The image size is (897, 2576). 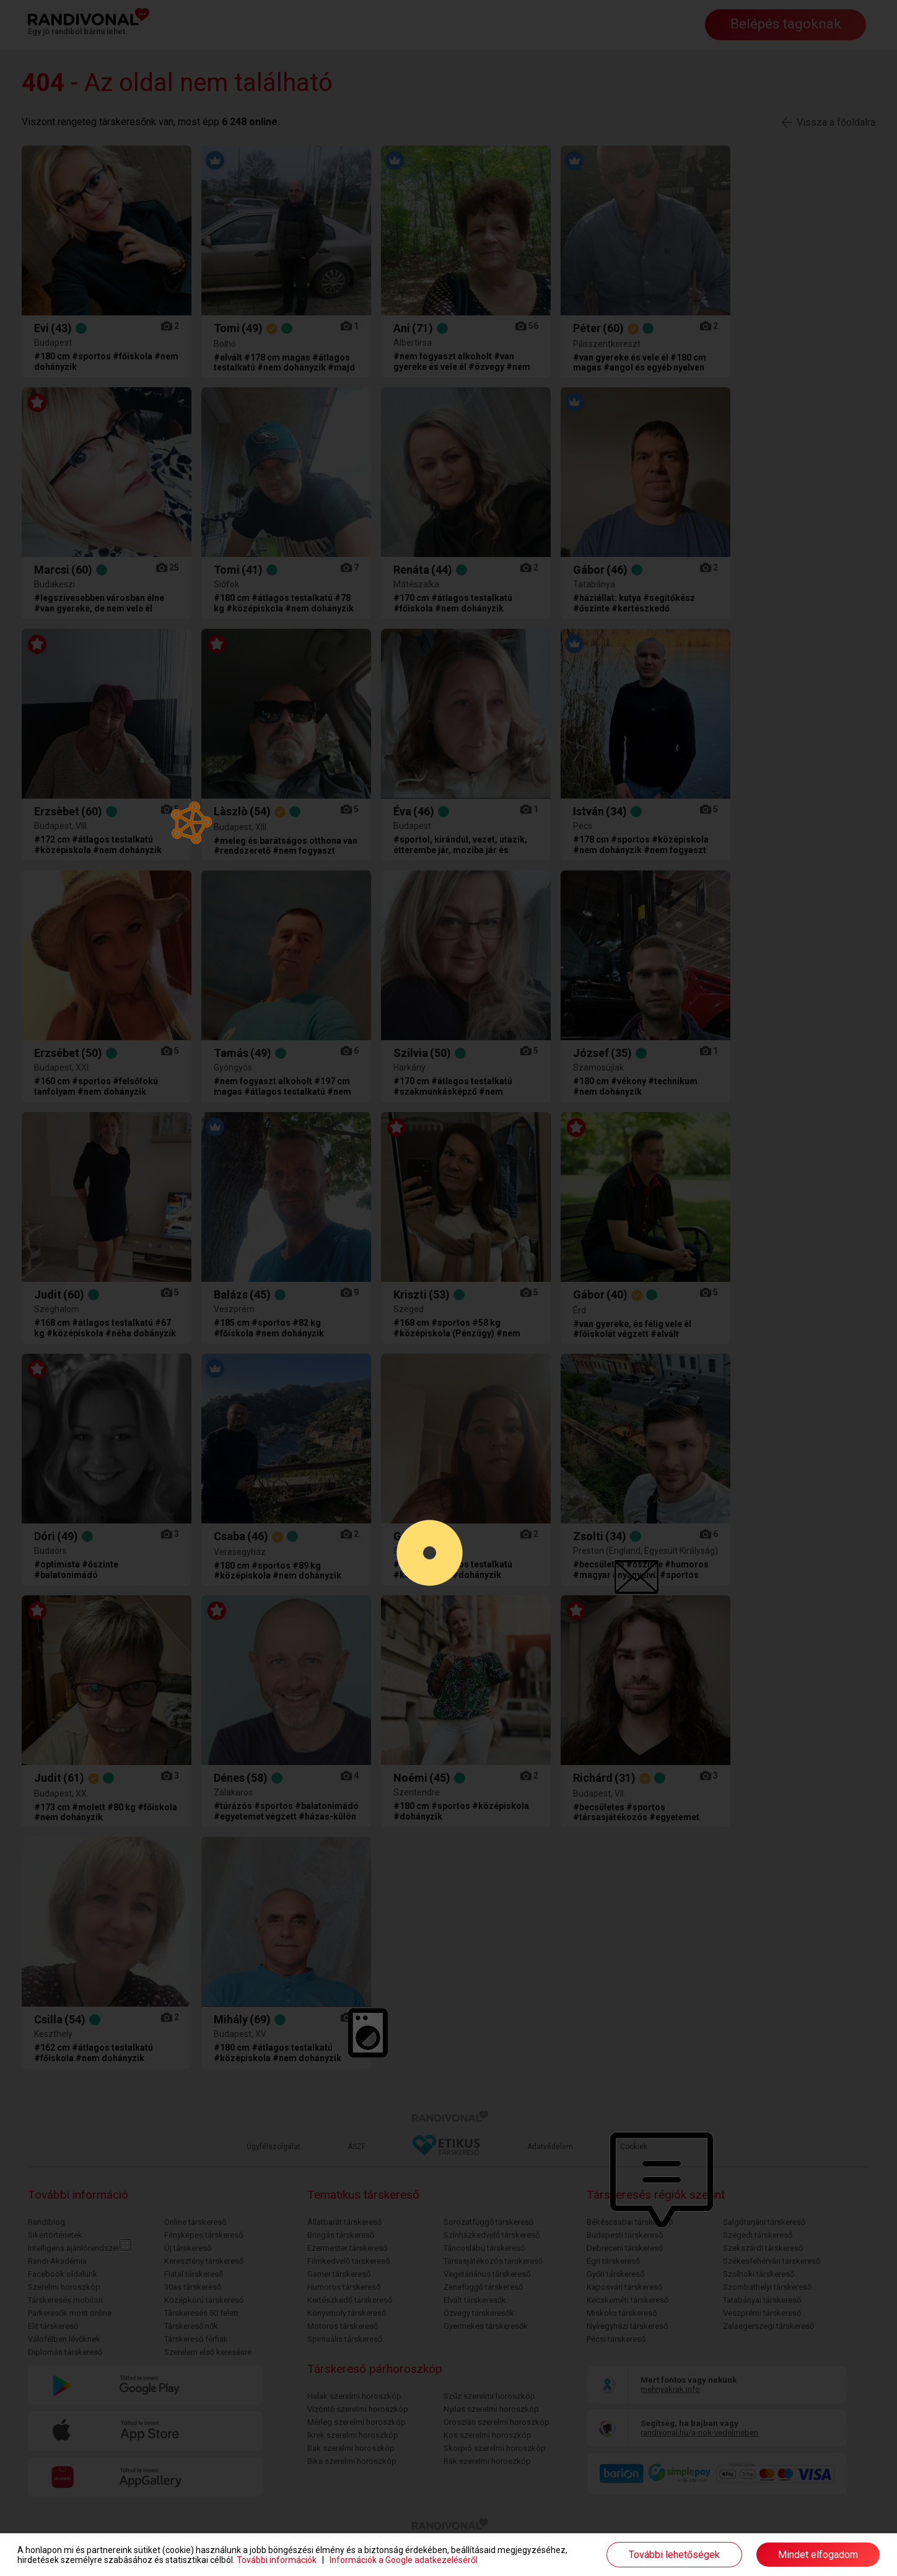 I want to click on select or mark as active option, so click(x=429, y=1553).